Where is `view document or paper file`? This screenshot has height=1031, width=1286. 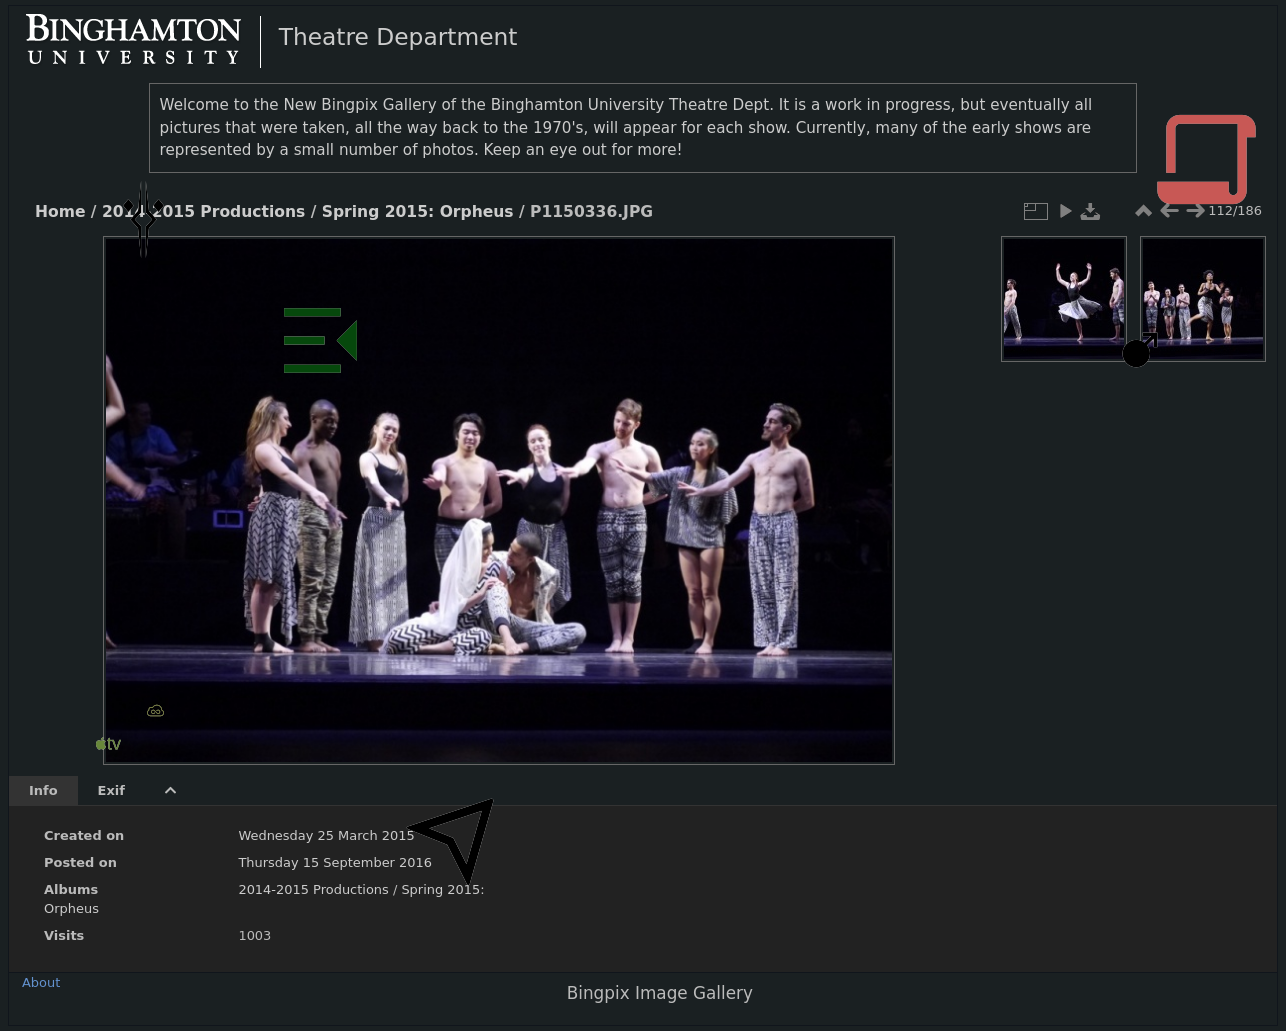 view document or paper file is located at coordinates (1206, 159).